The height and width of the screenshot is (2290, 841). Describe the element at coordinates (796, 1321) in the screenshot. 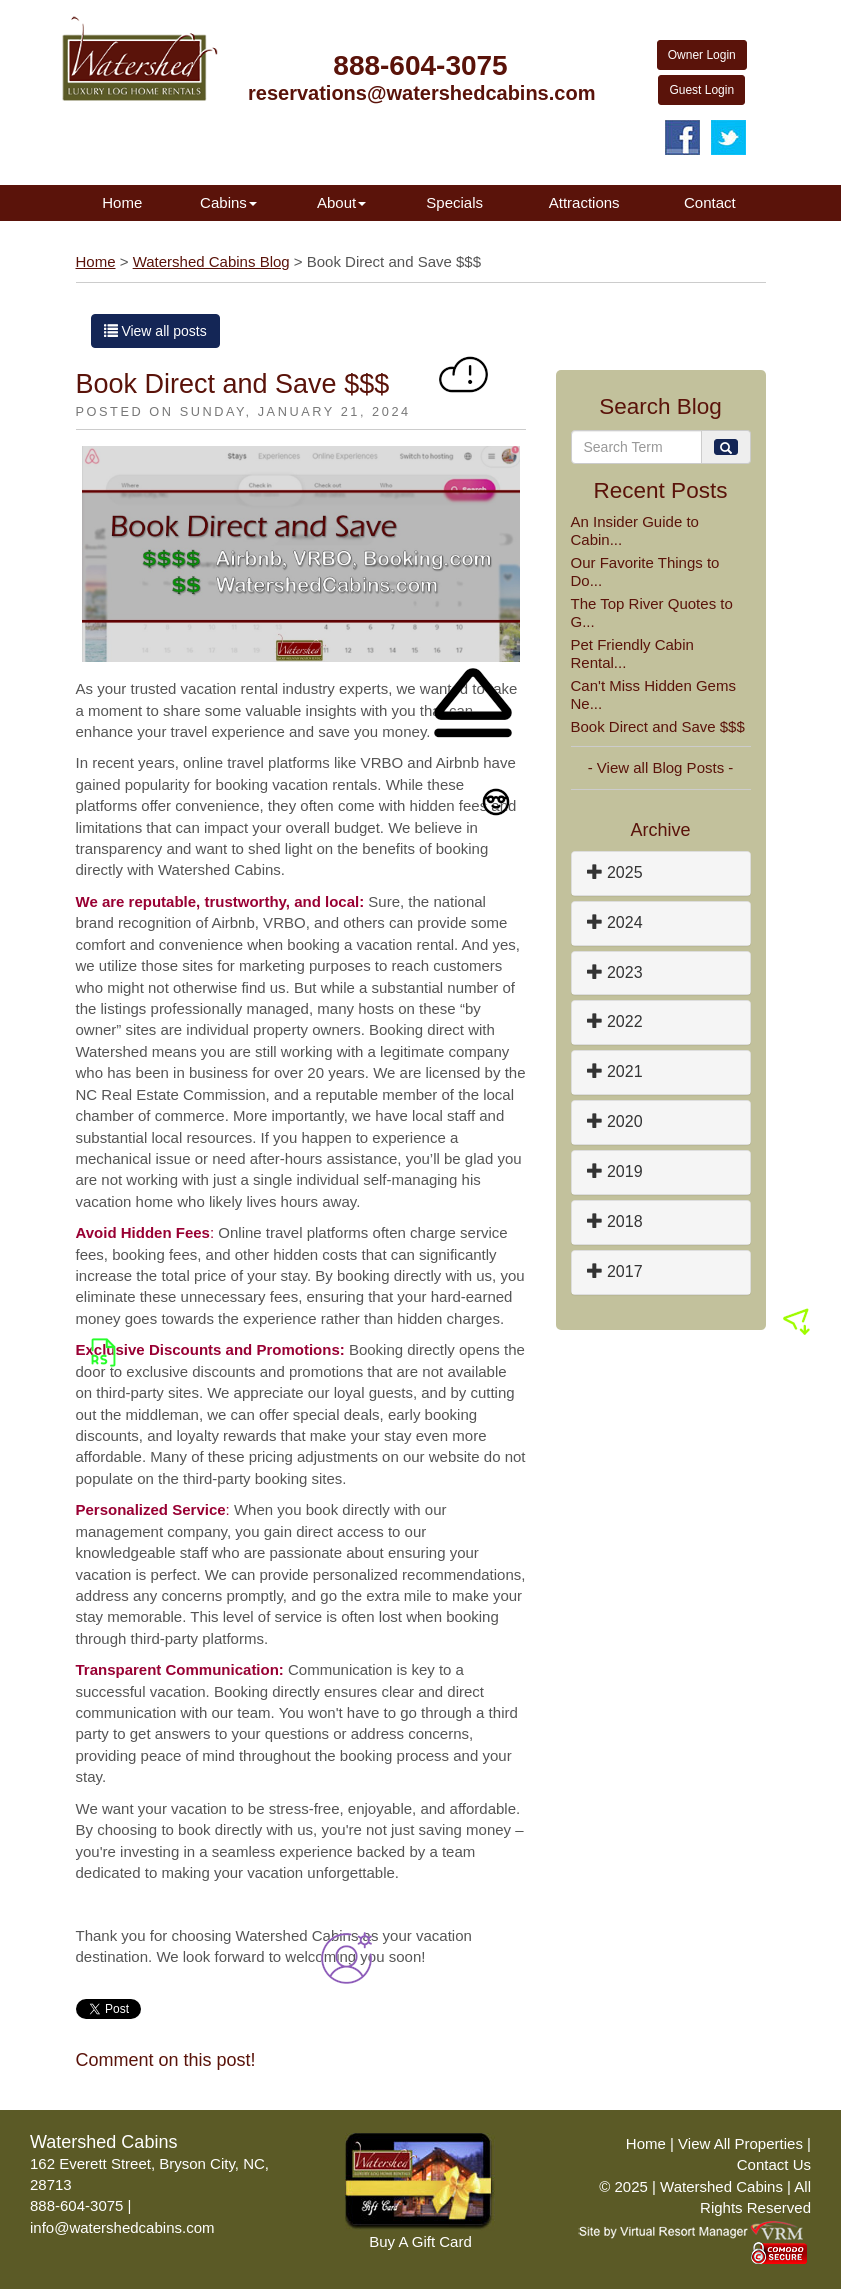

I see `download current location data` at that location.